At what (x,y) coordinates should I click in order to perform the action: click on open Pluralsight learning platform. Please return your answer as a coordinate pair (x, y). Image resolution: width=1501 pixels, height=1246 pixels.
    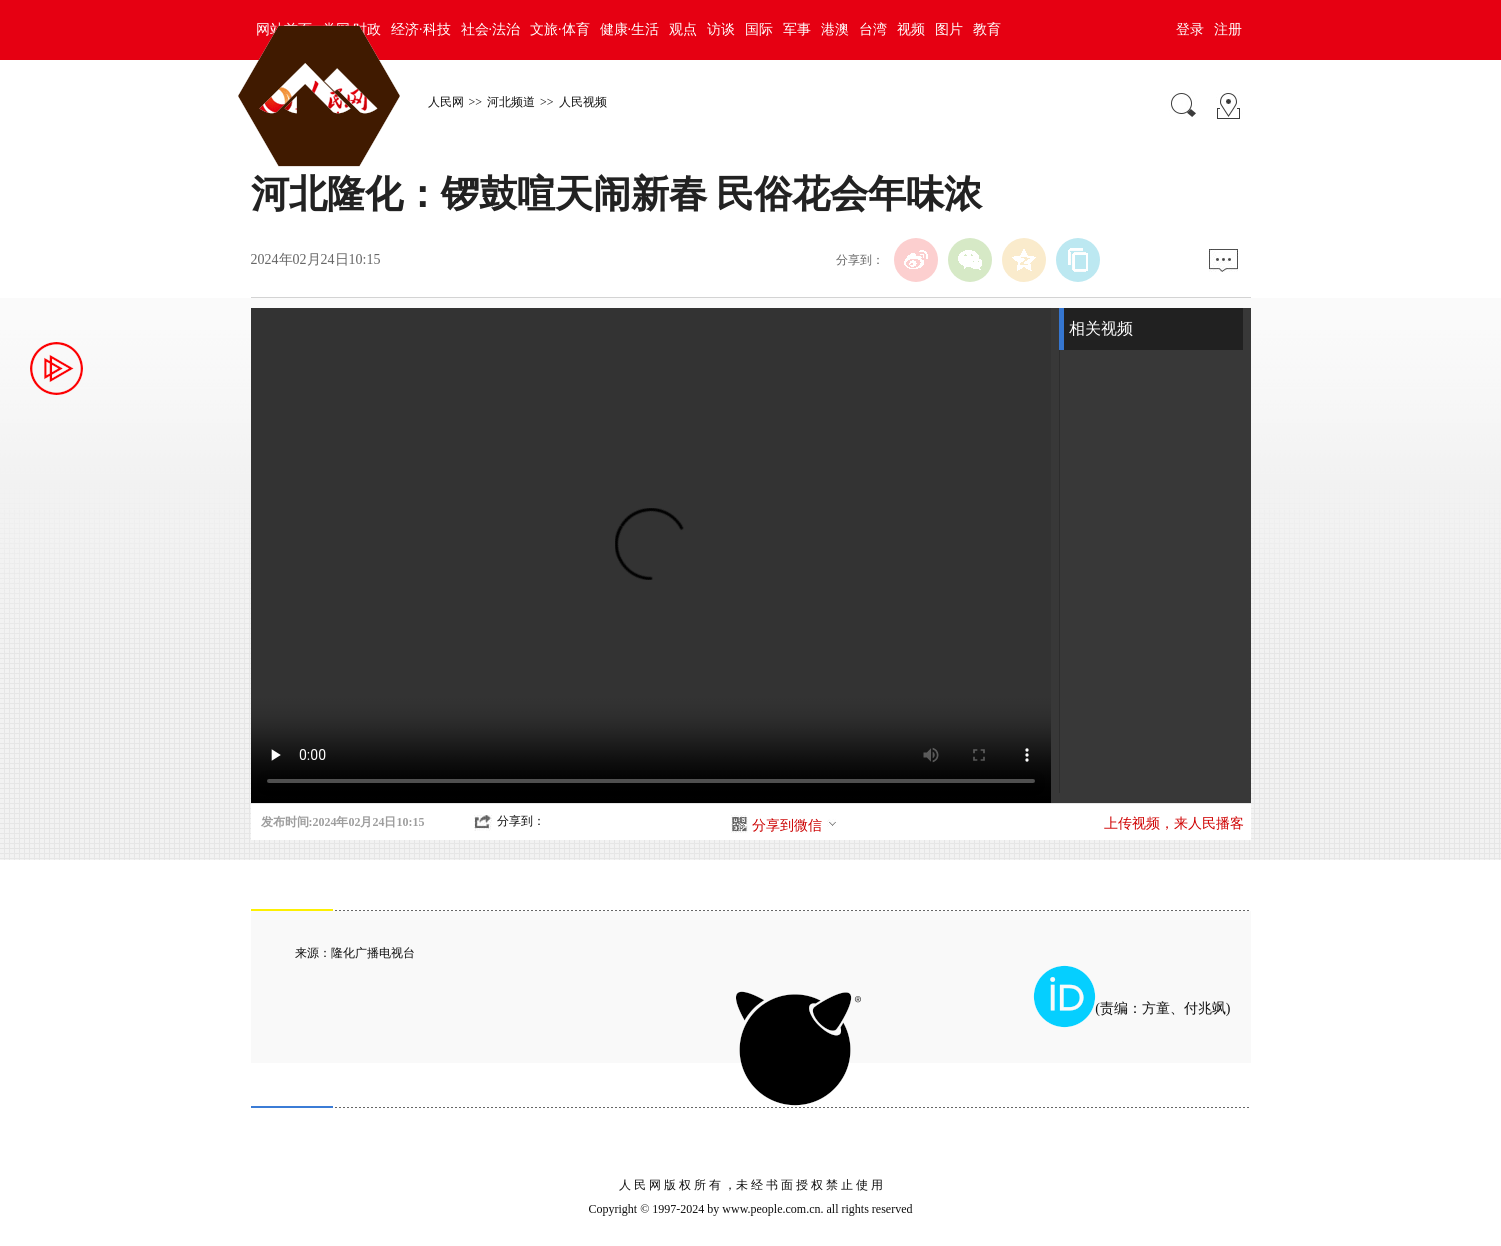
    Looking at the image, I should click on (56, 368).